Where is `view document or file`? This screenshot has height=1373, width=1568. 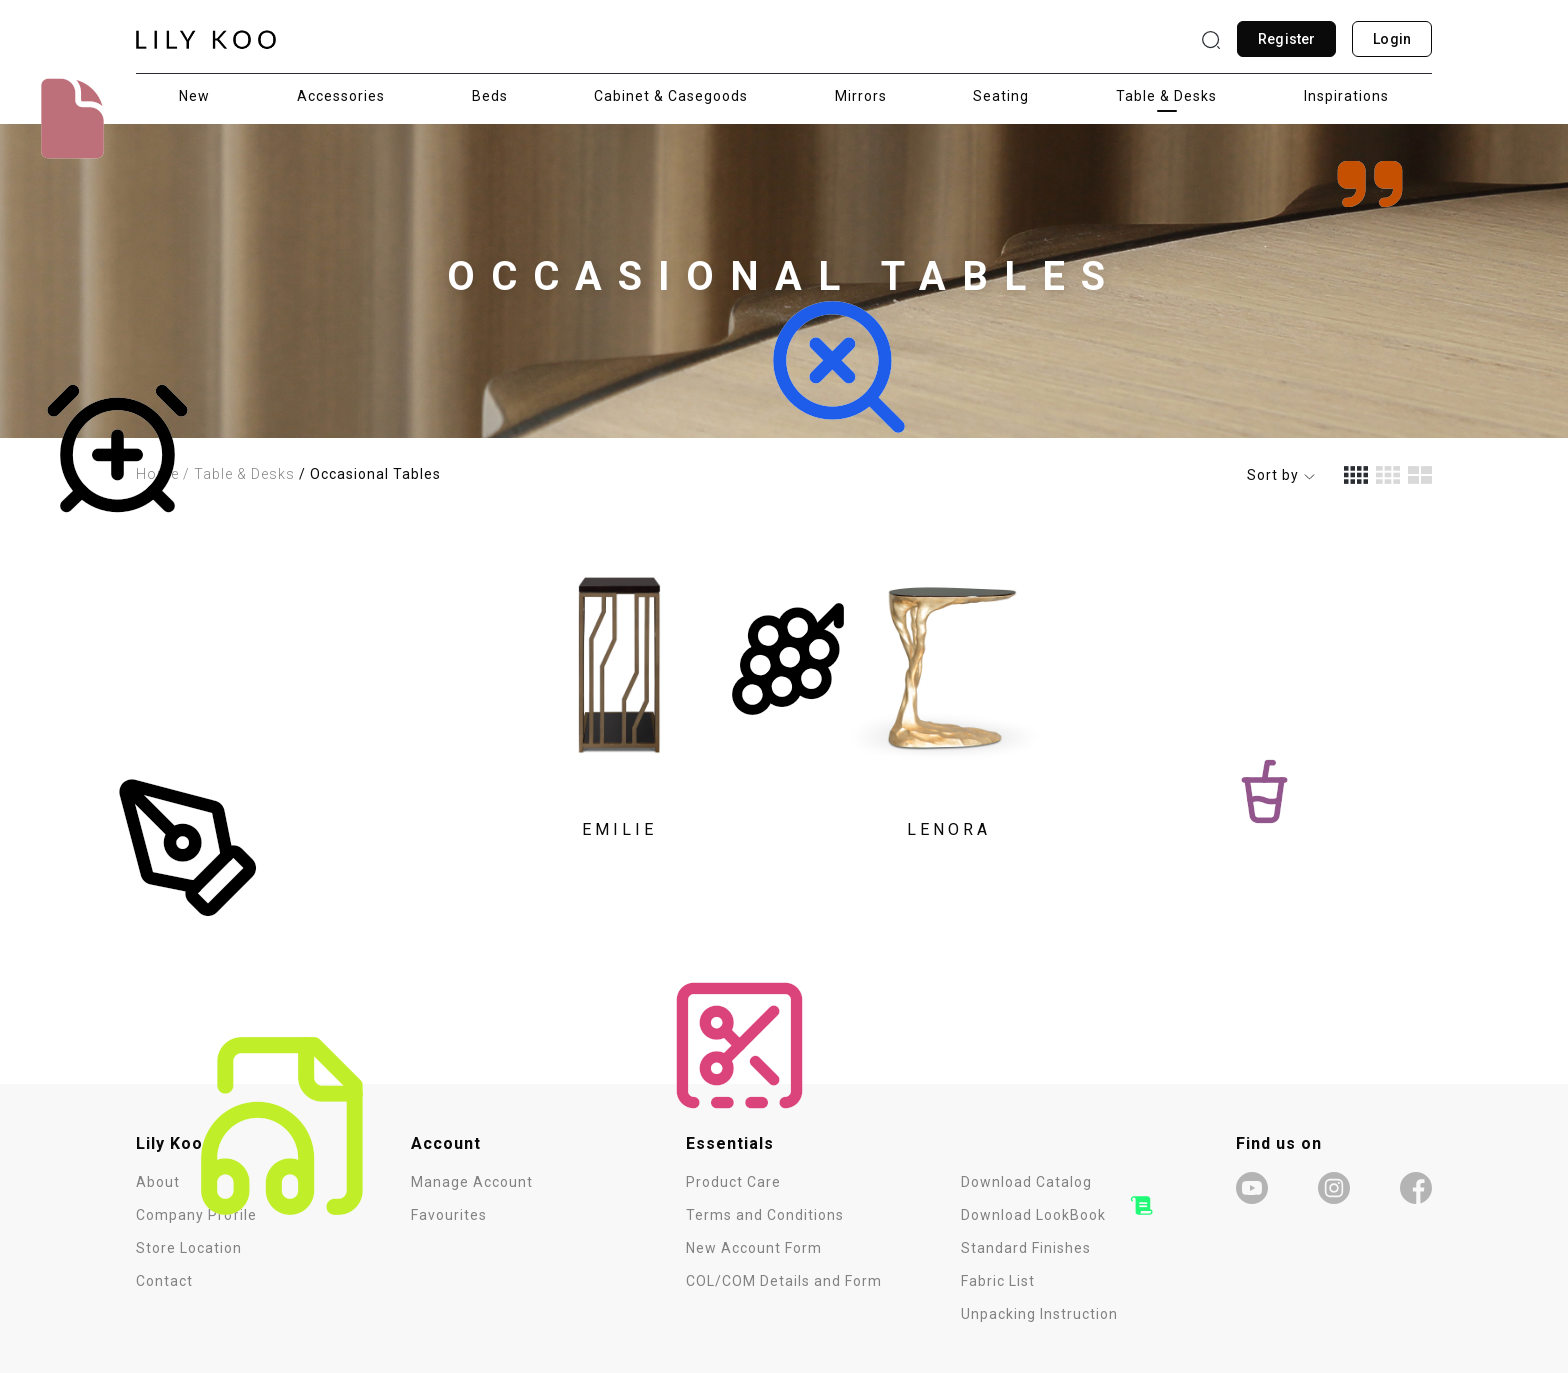
view document or file is located at coordinates (72, 118).